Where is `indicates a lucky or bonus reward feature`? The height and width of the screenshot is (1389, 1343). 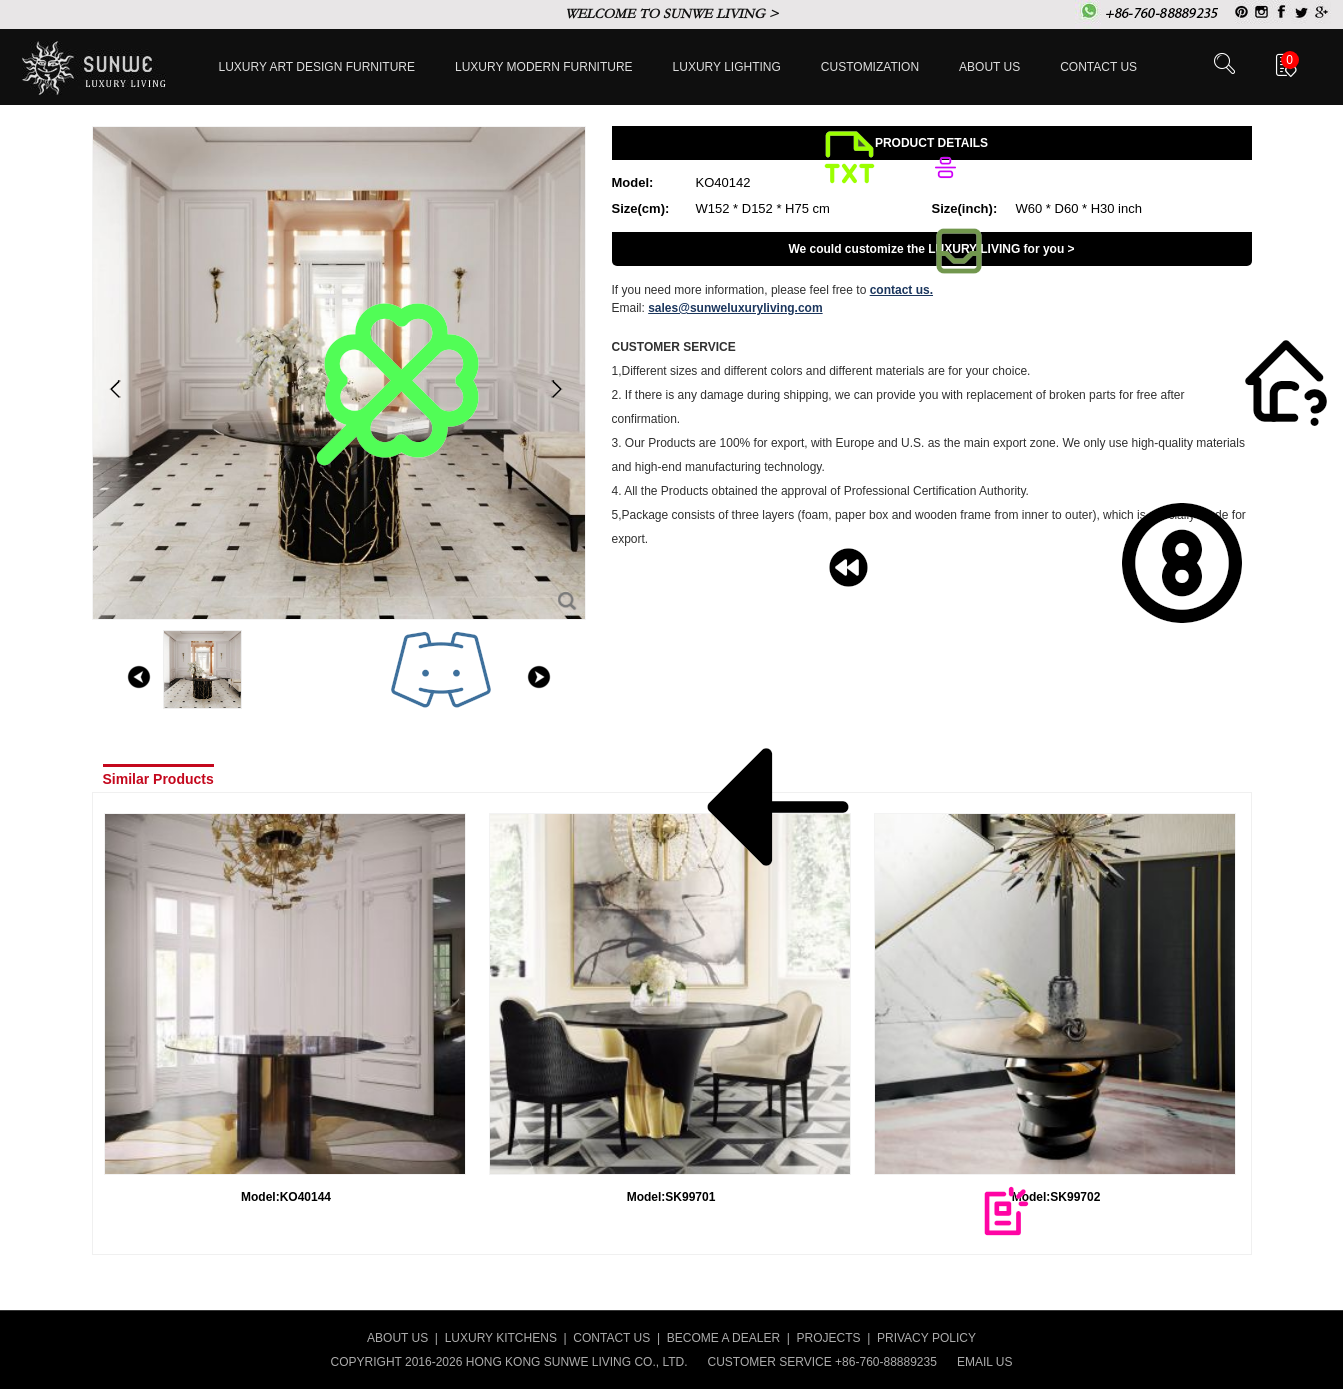 indicates a lucky or bonus reward feature is located at coordinates (401, 380).